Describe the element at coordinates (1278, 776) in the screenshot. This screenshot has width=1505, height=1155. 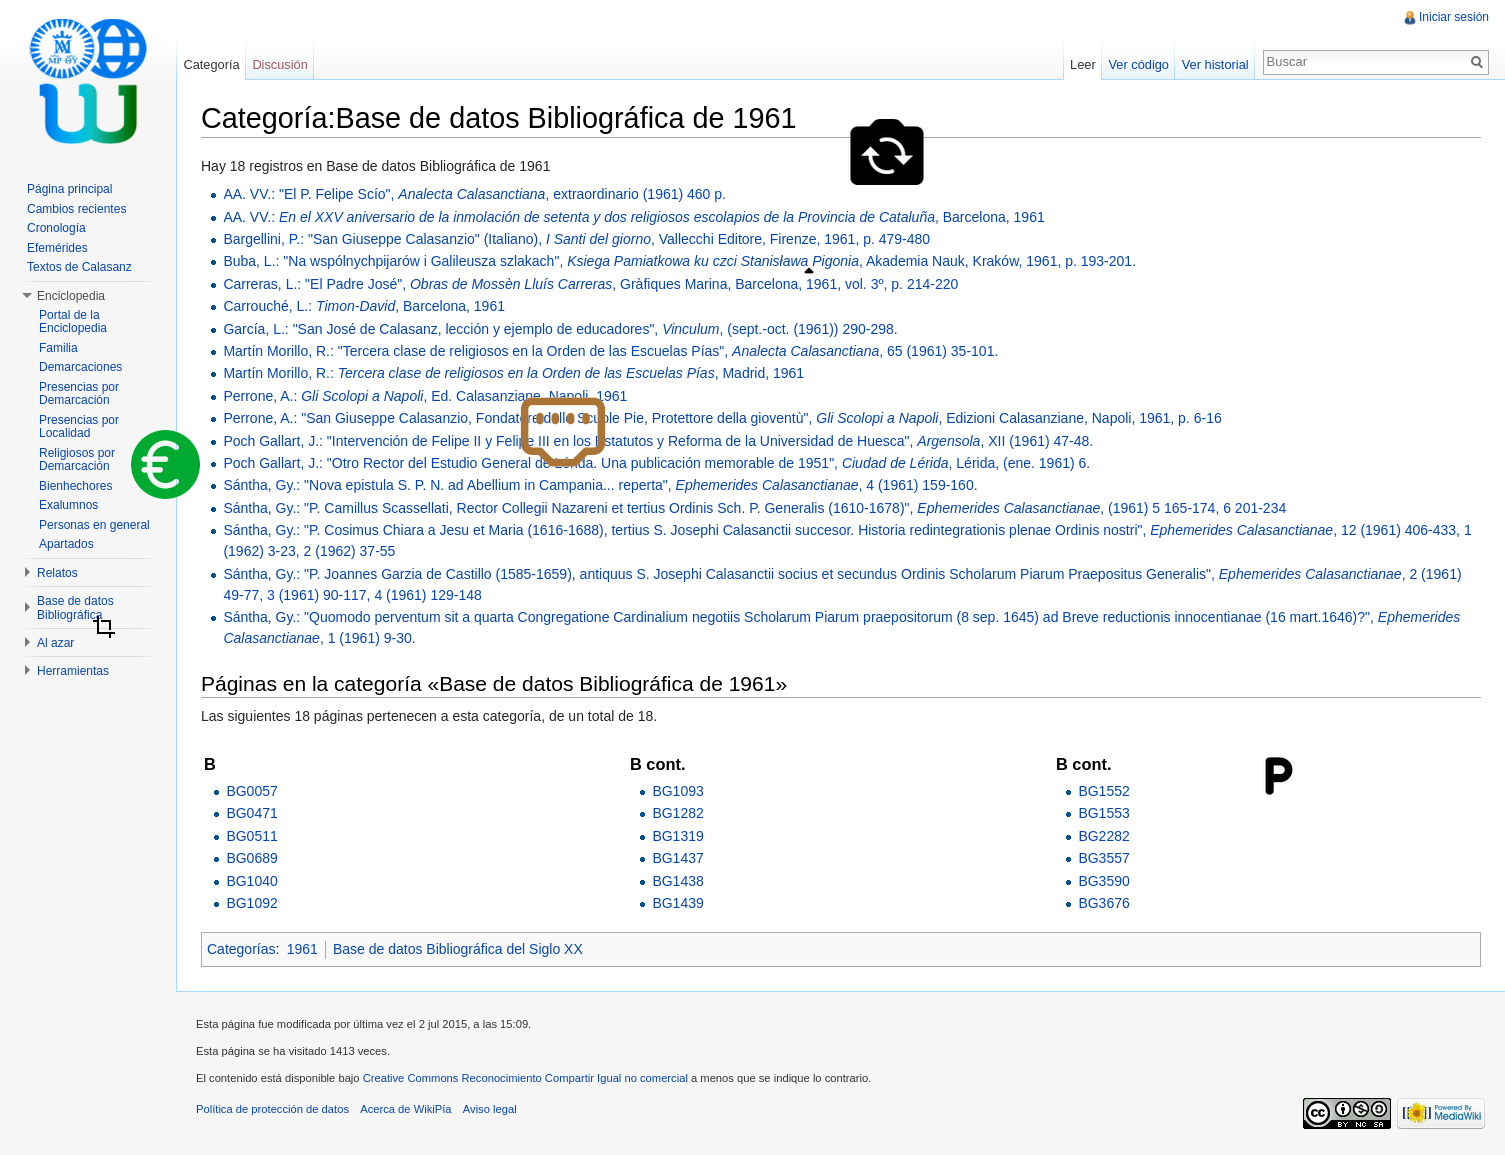
I see `find nearby parking locations` at that location.